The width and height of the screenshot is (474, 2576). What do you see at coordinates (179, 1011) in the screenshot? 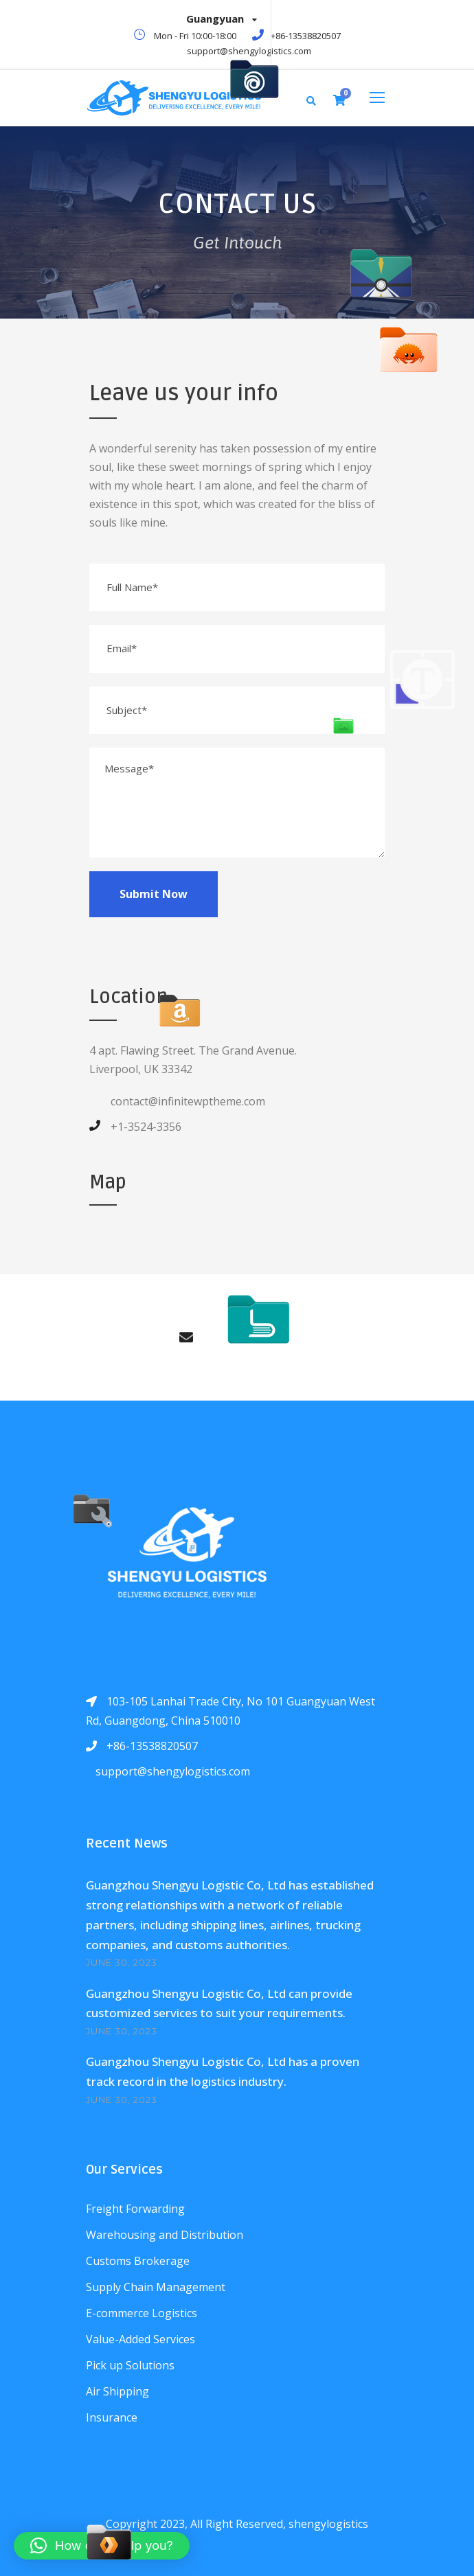
I see `folder containing amazon-related files or downloads` at bounding box center [179, 1011].